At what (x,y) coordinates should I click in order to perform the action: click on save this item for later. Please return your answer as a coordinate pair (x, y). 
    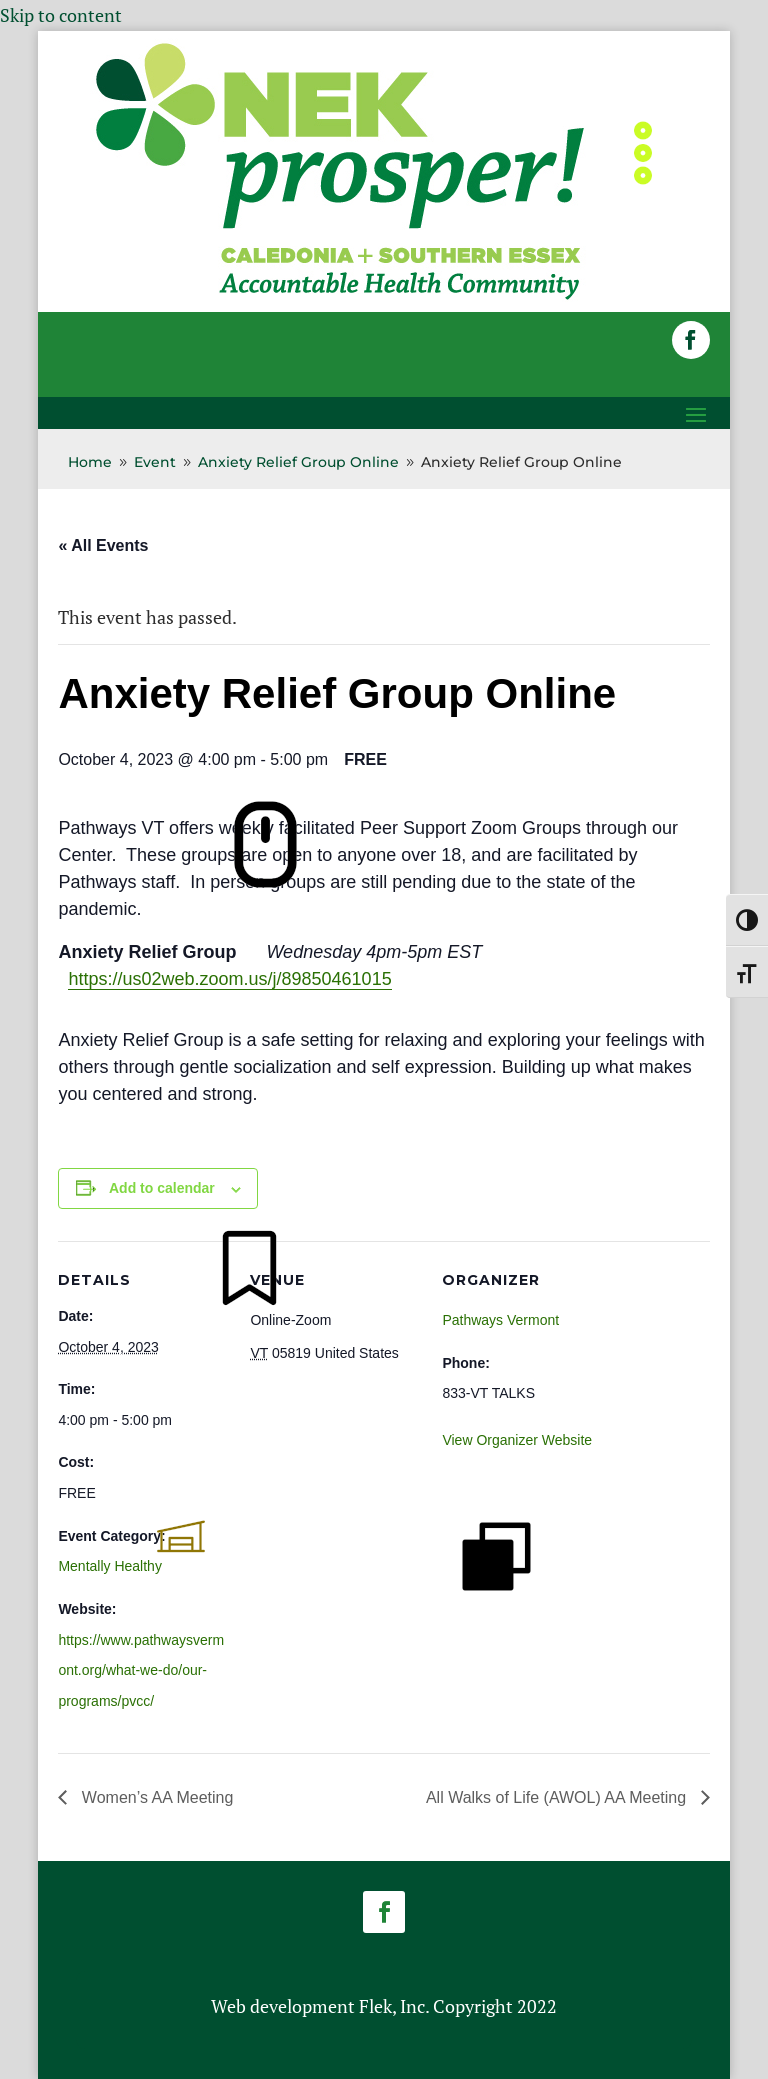
    Looking at the image, I should click on (249, 1266).